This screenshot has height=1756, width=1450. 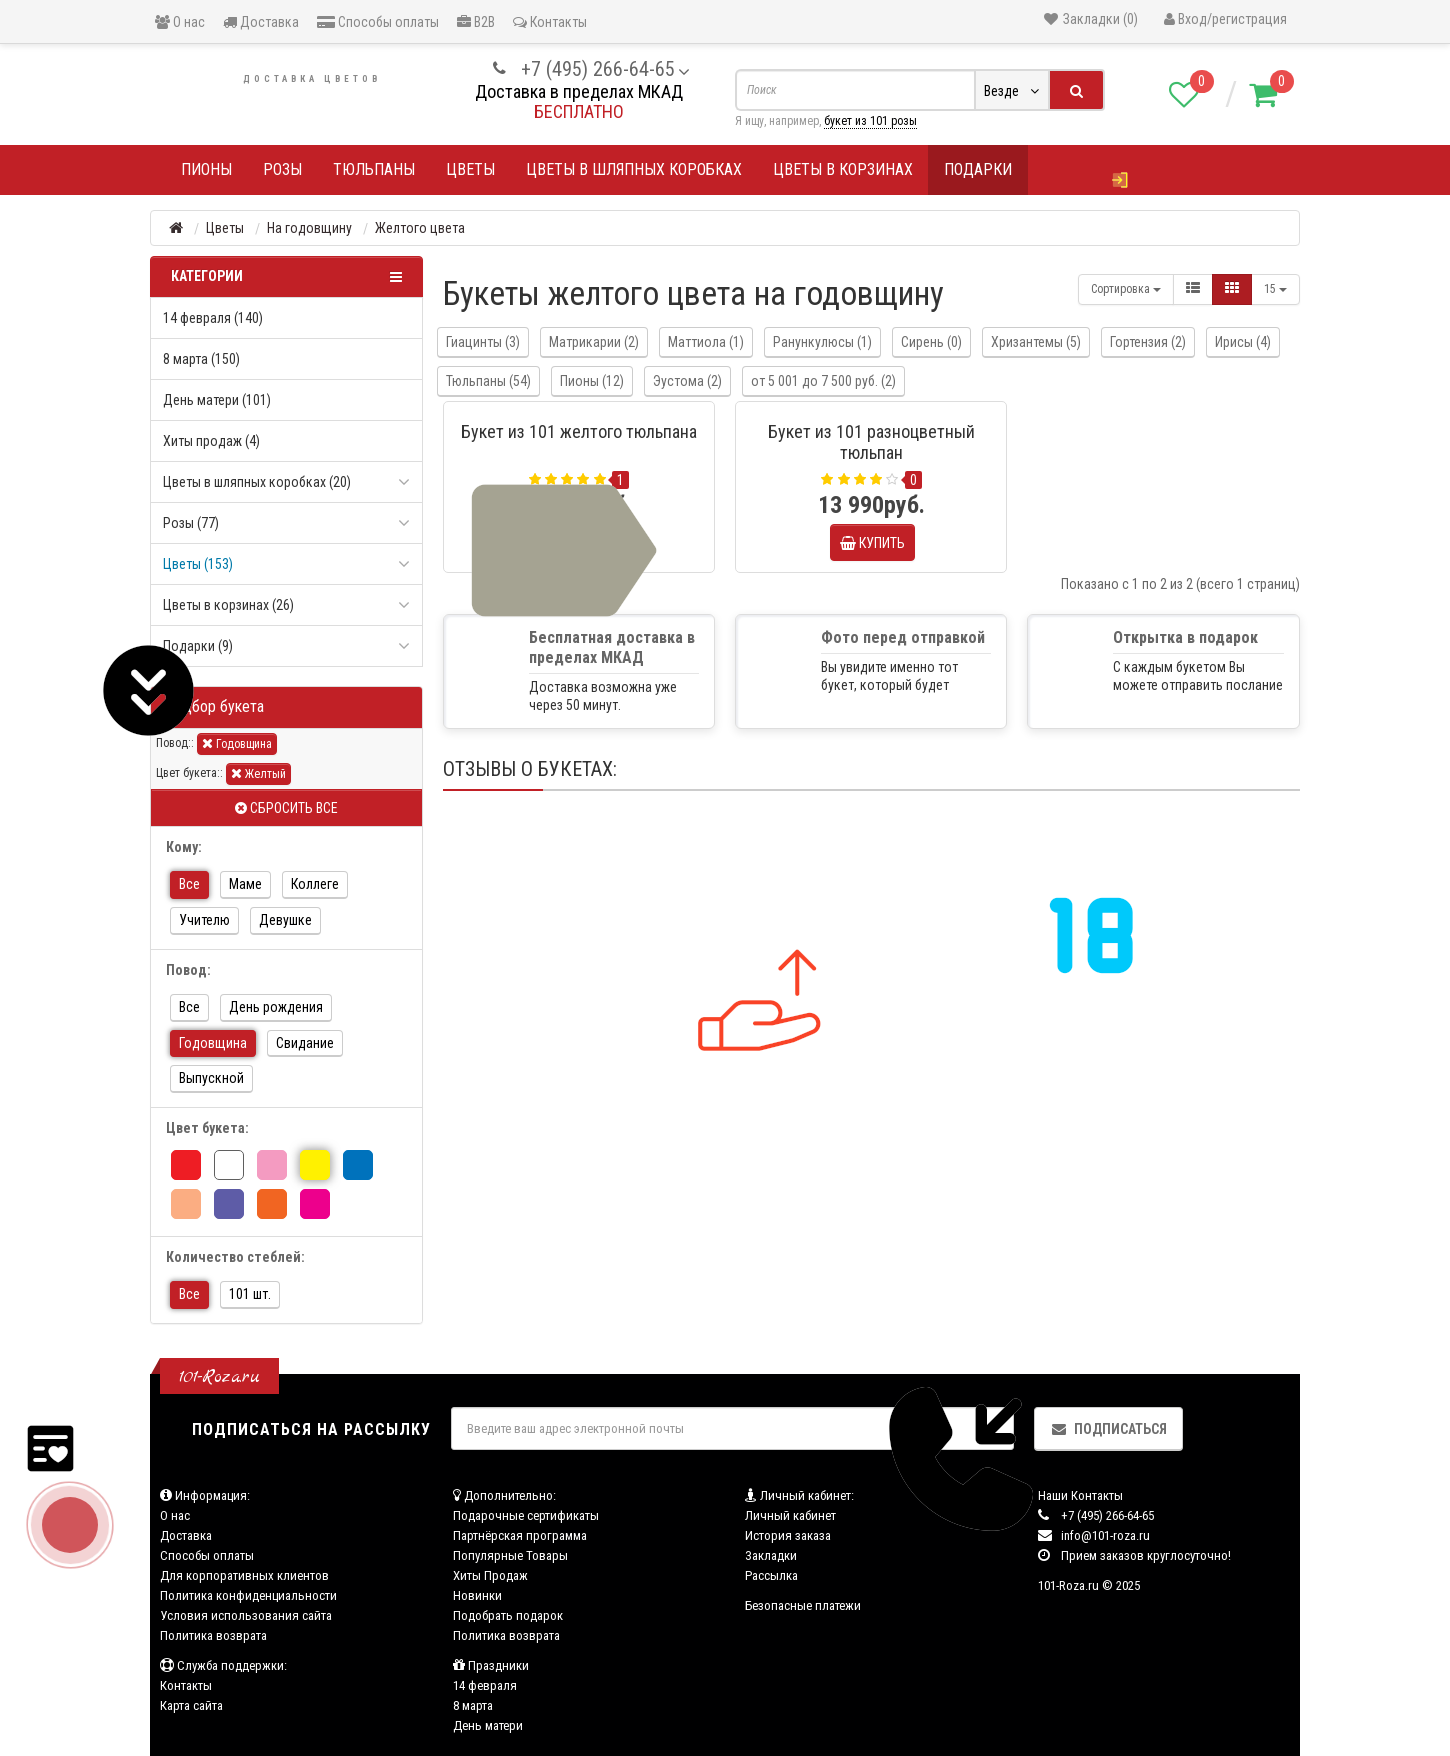 What do you see at coordinates (763, 1006) in the screenshot?
I see `upload or share content manually` at bounding box center [763, 1006].